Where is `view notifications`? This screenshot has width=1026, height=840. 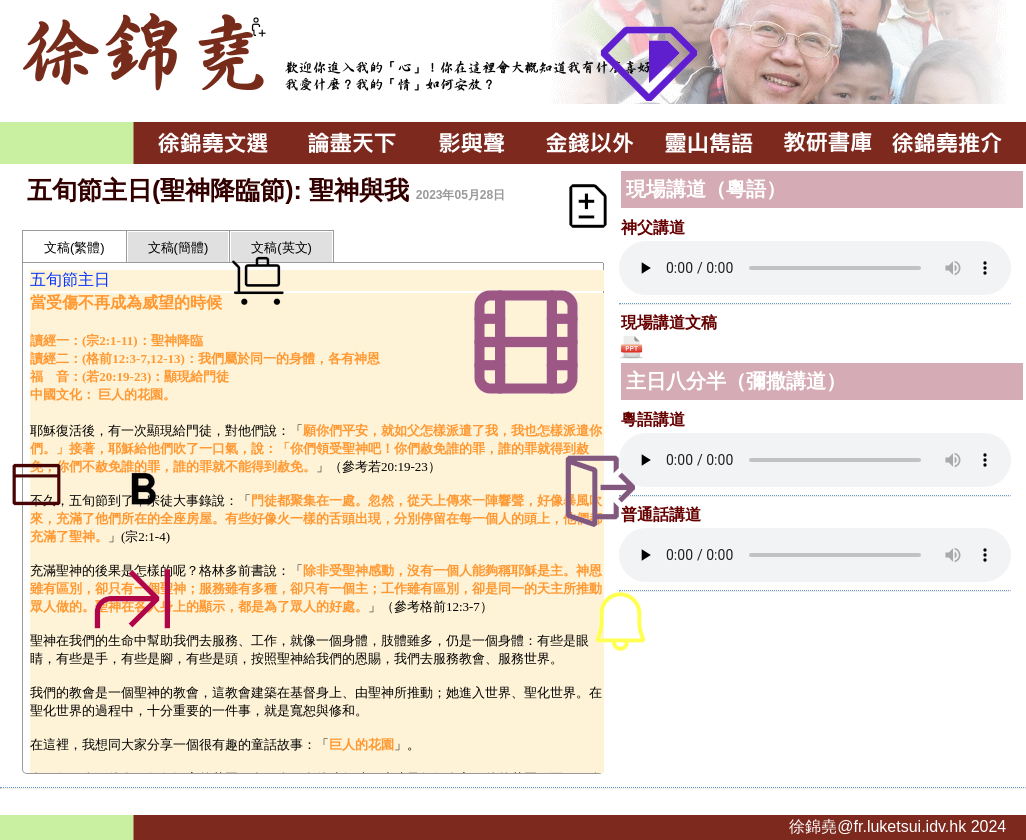 view notifications is located at coordinates (620, 621).